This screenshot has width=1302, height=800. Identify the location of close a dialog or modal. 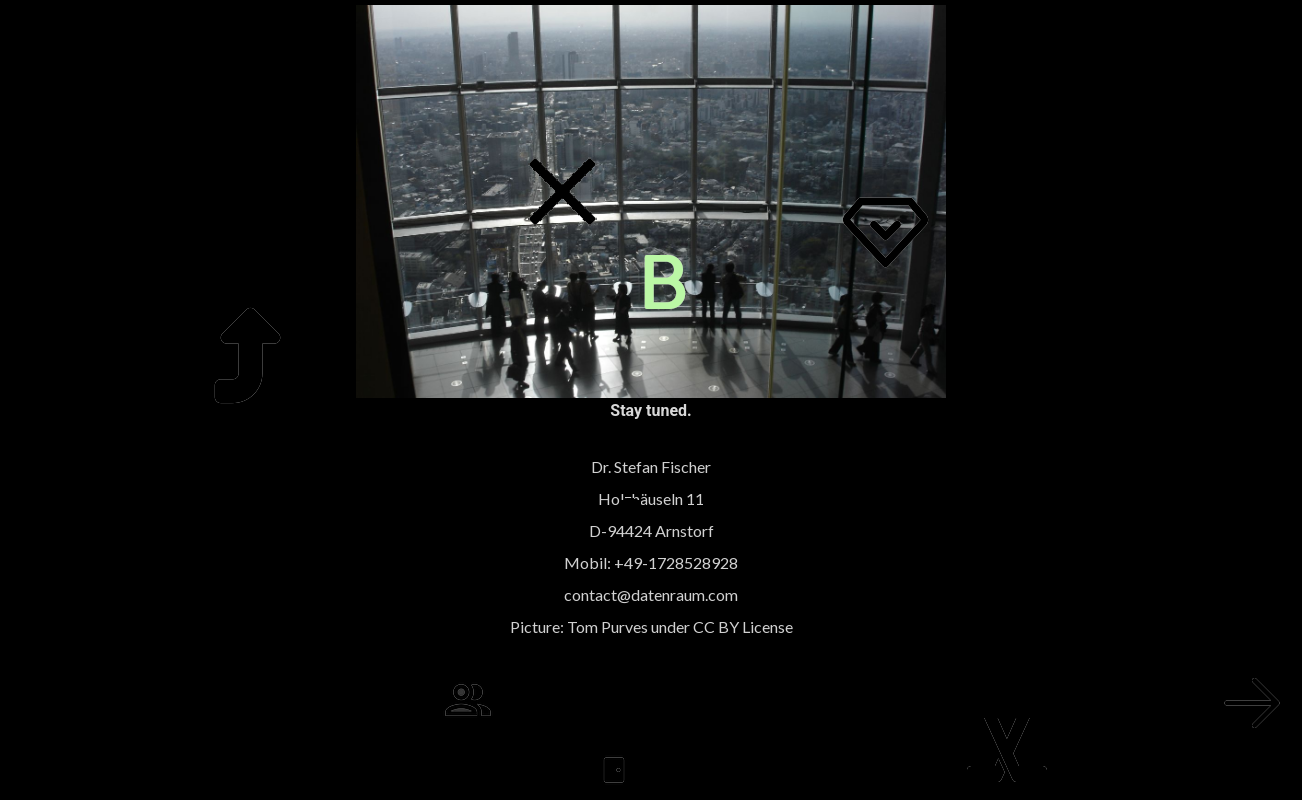
(562, 191).